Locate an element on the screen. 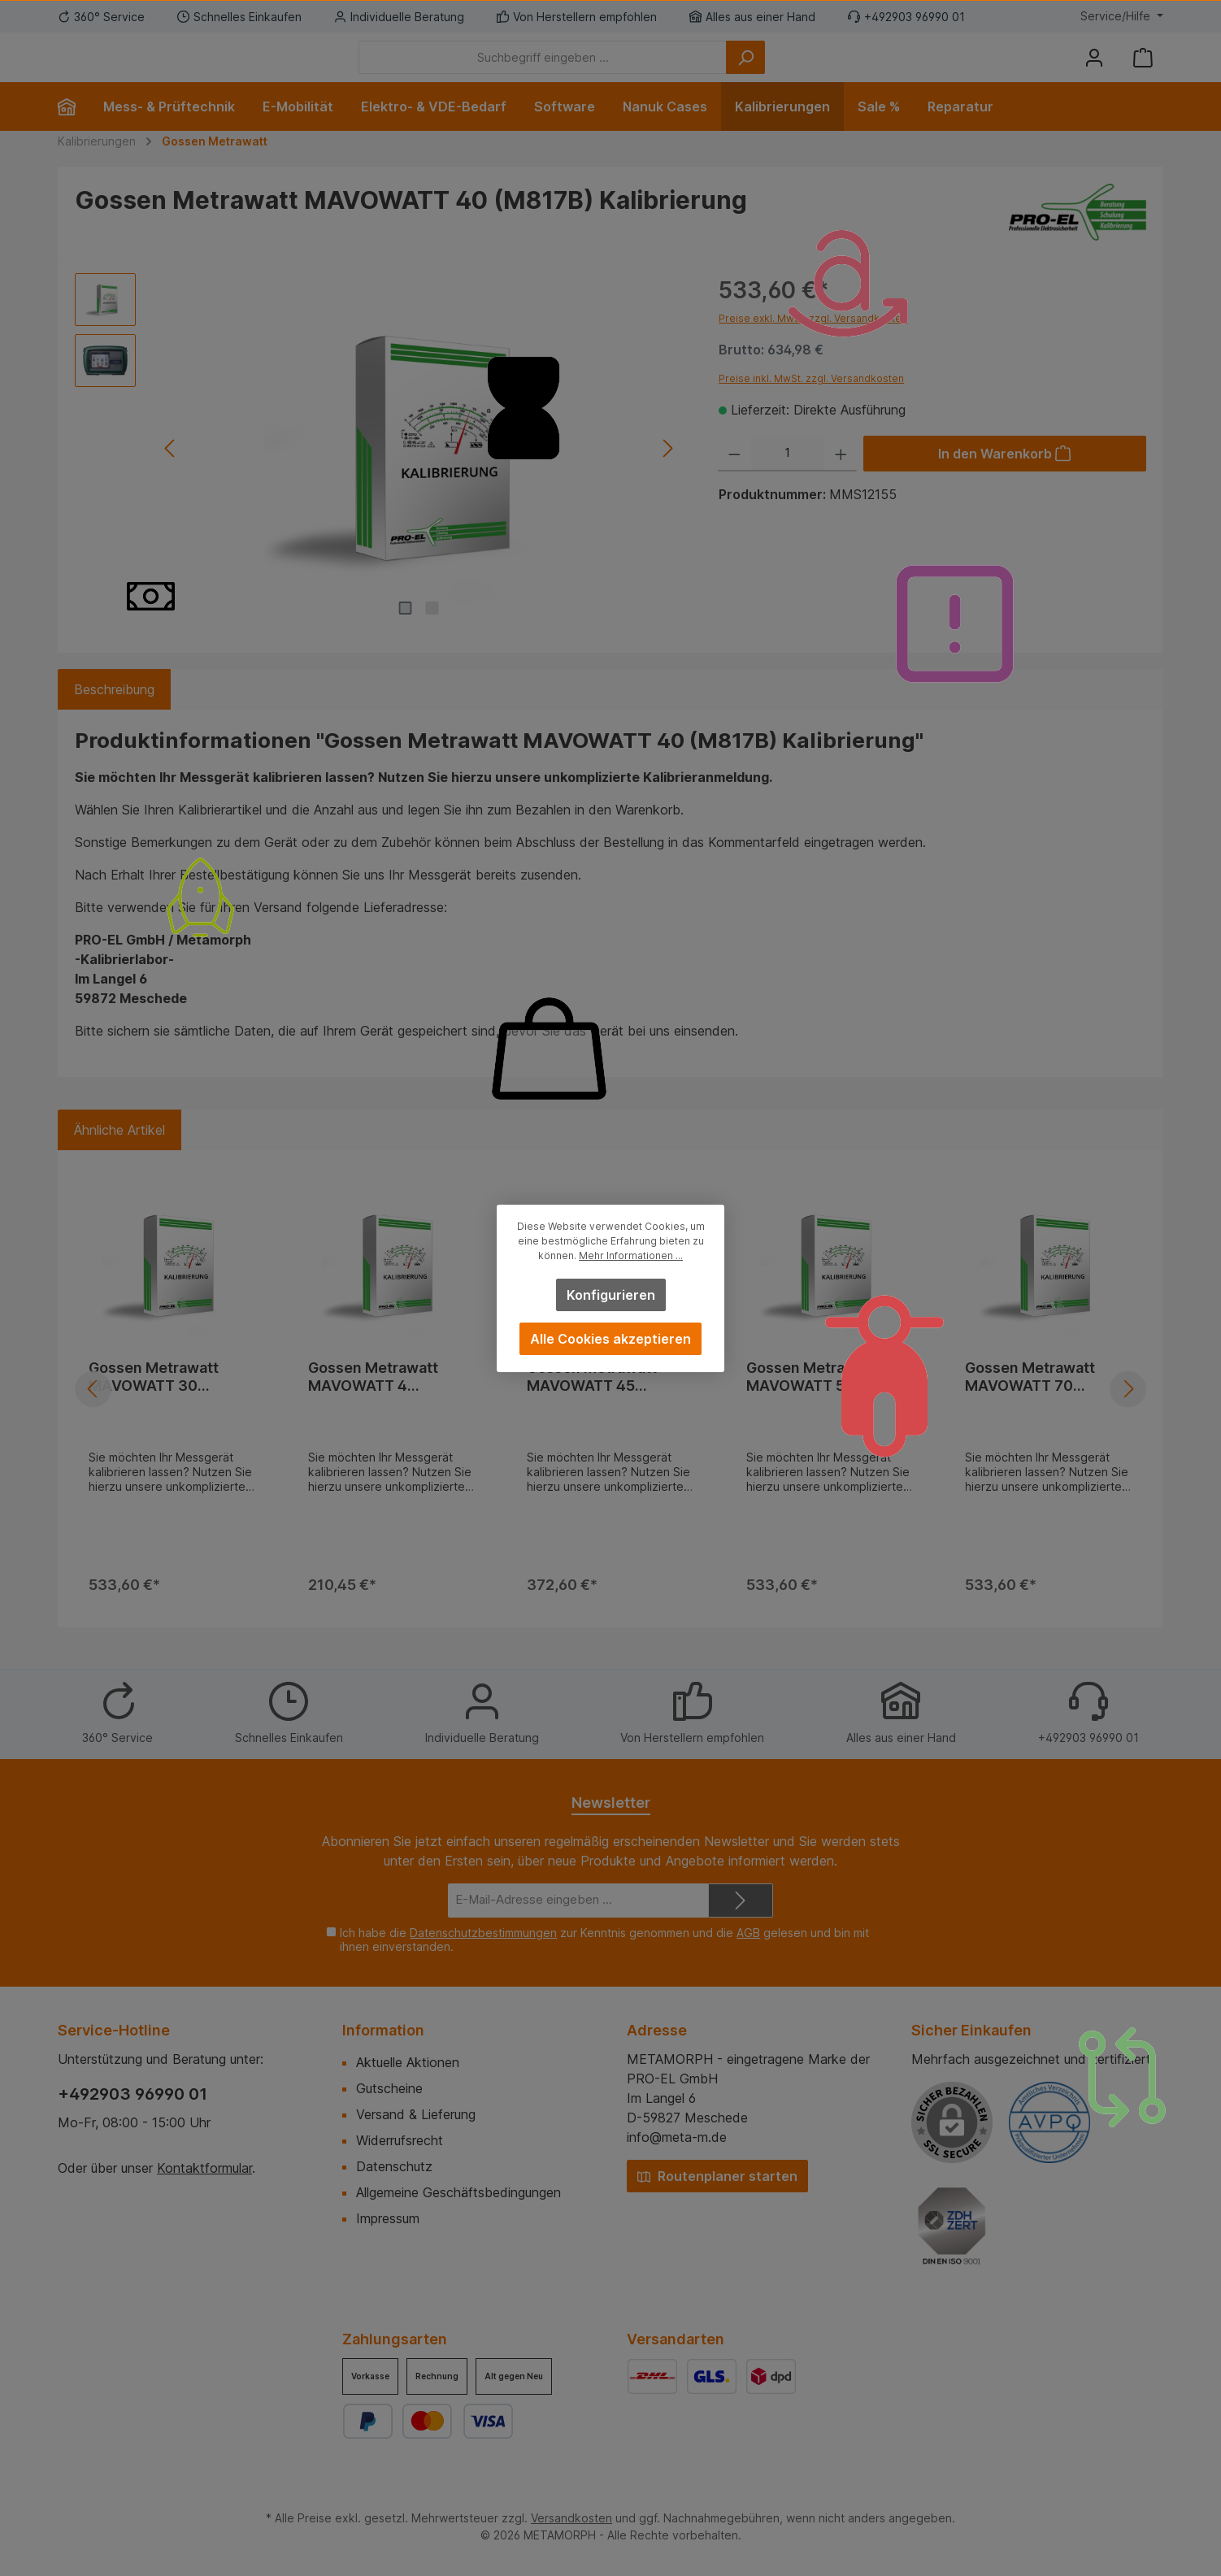 The height and width of the screenshot is (2576, 1221). compare branches or code versions is located at coordinates (1122, 2077).